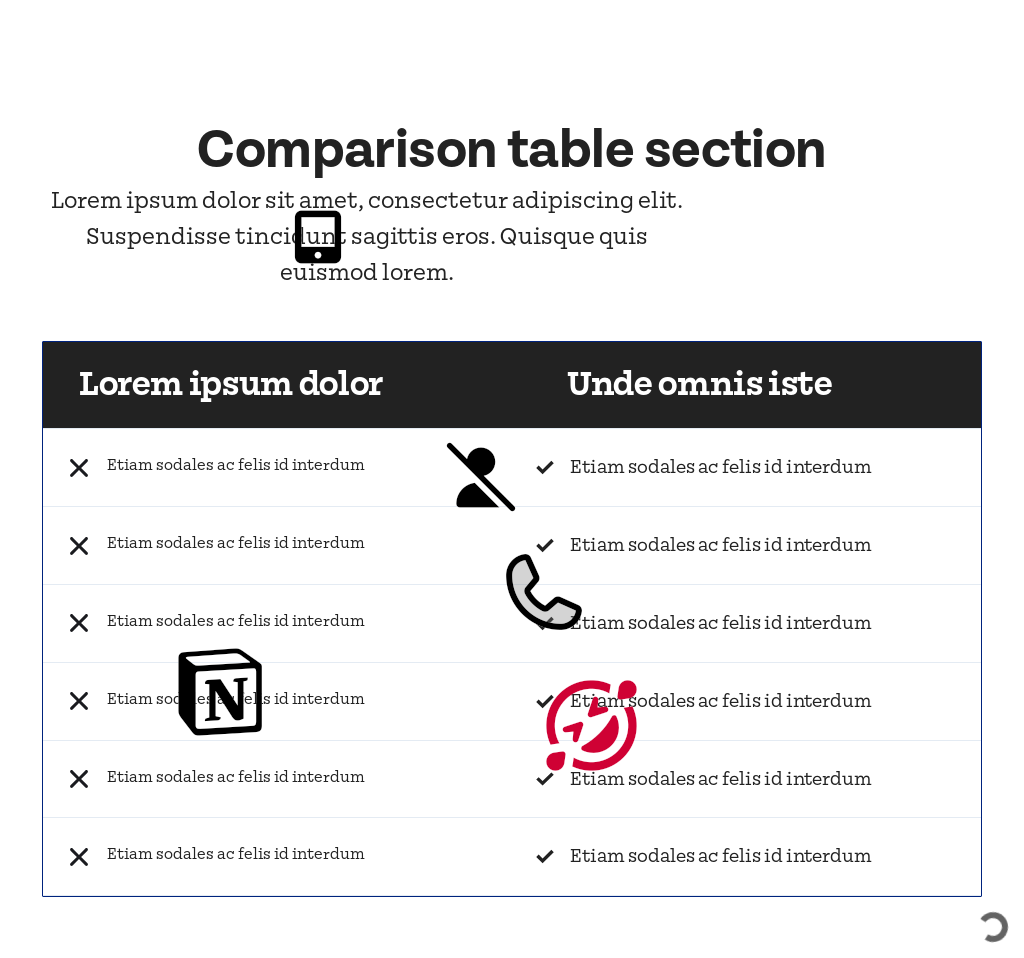  Describe the element at coordinates (481, 477) in the screenshot. I see `blocked or banned user` at that location.